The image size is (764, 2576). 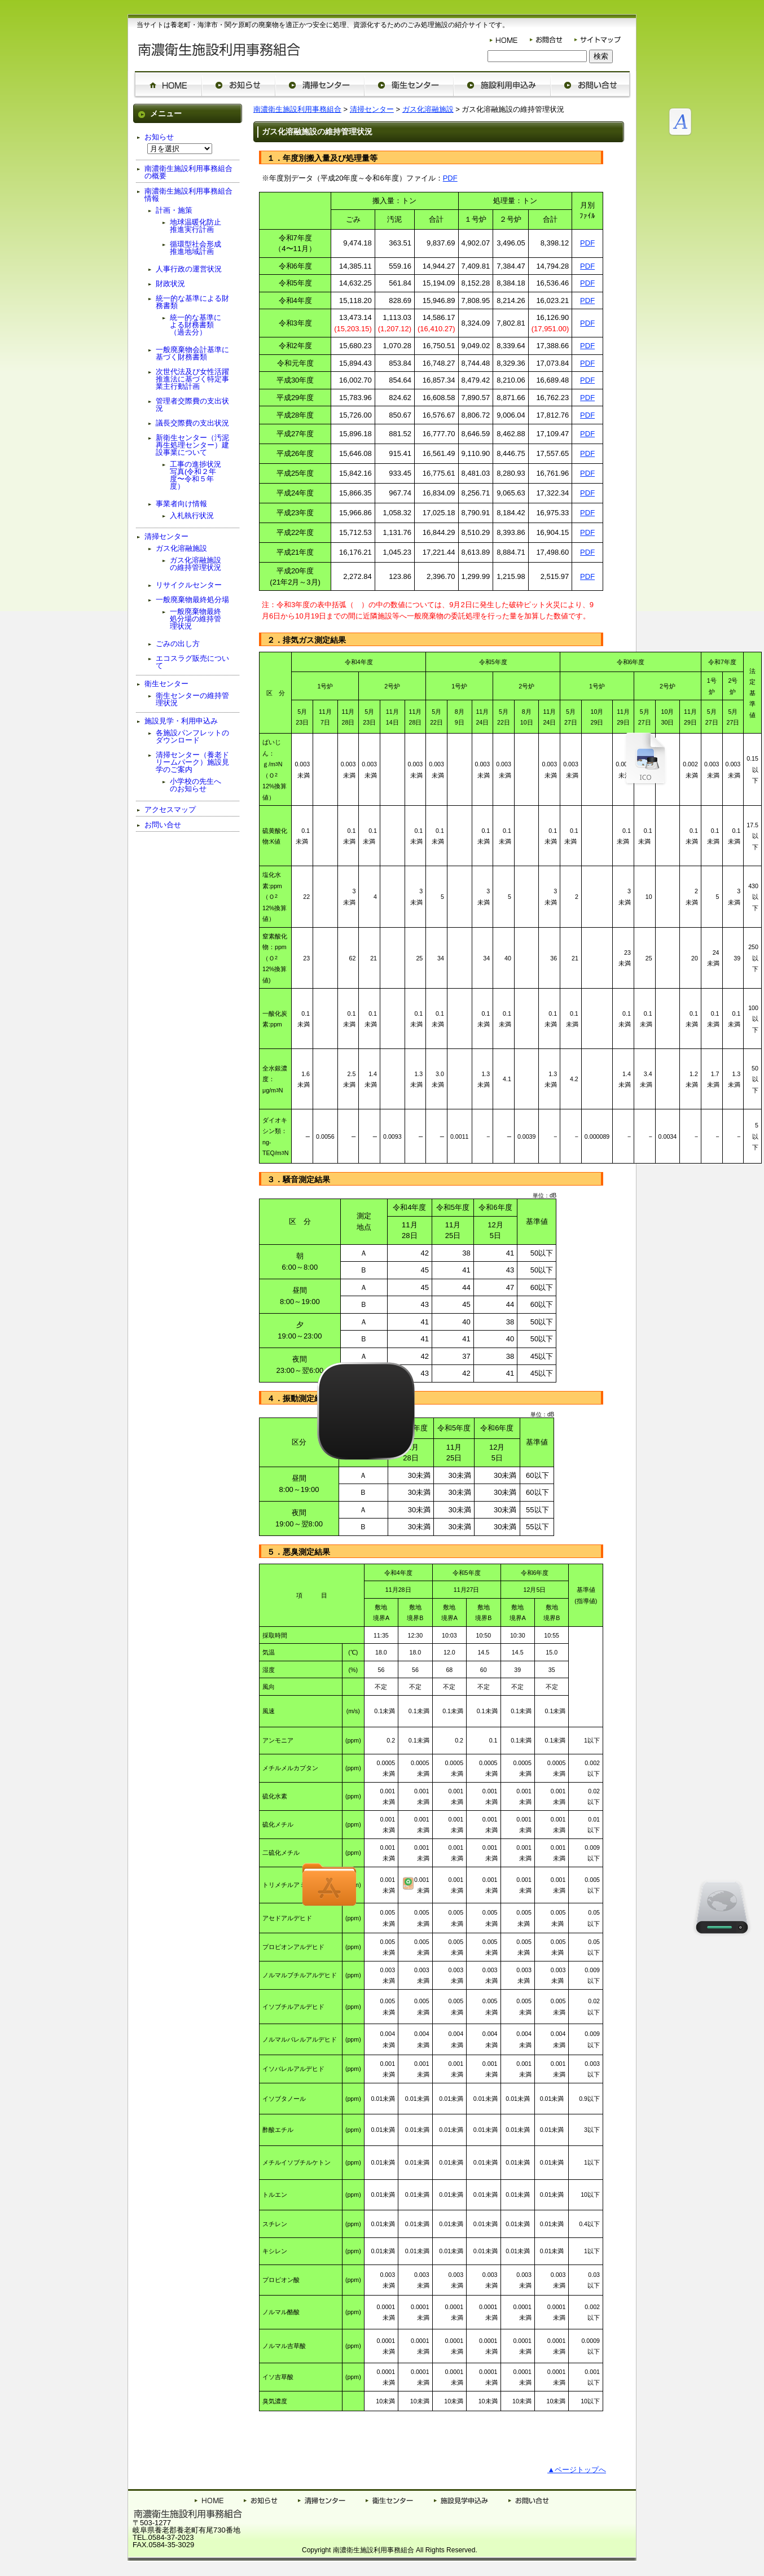 I want to click on access network server or shared storage, so click(x=722, y=1907).